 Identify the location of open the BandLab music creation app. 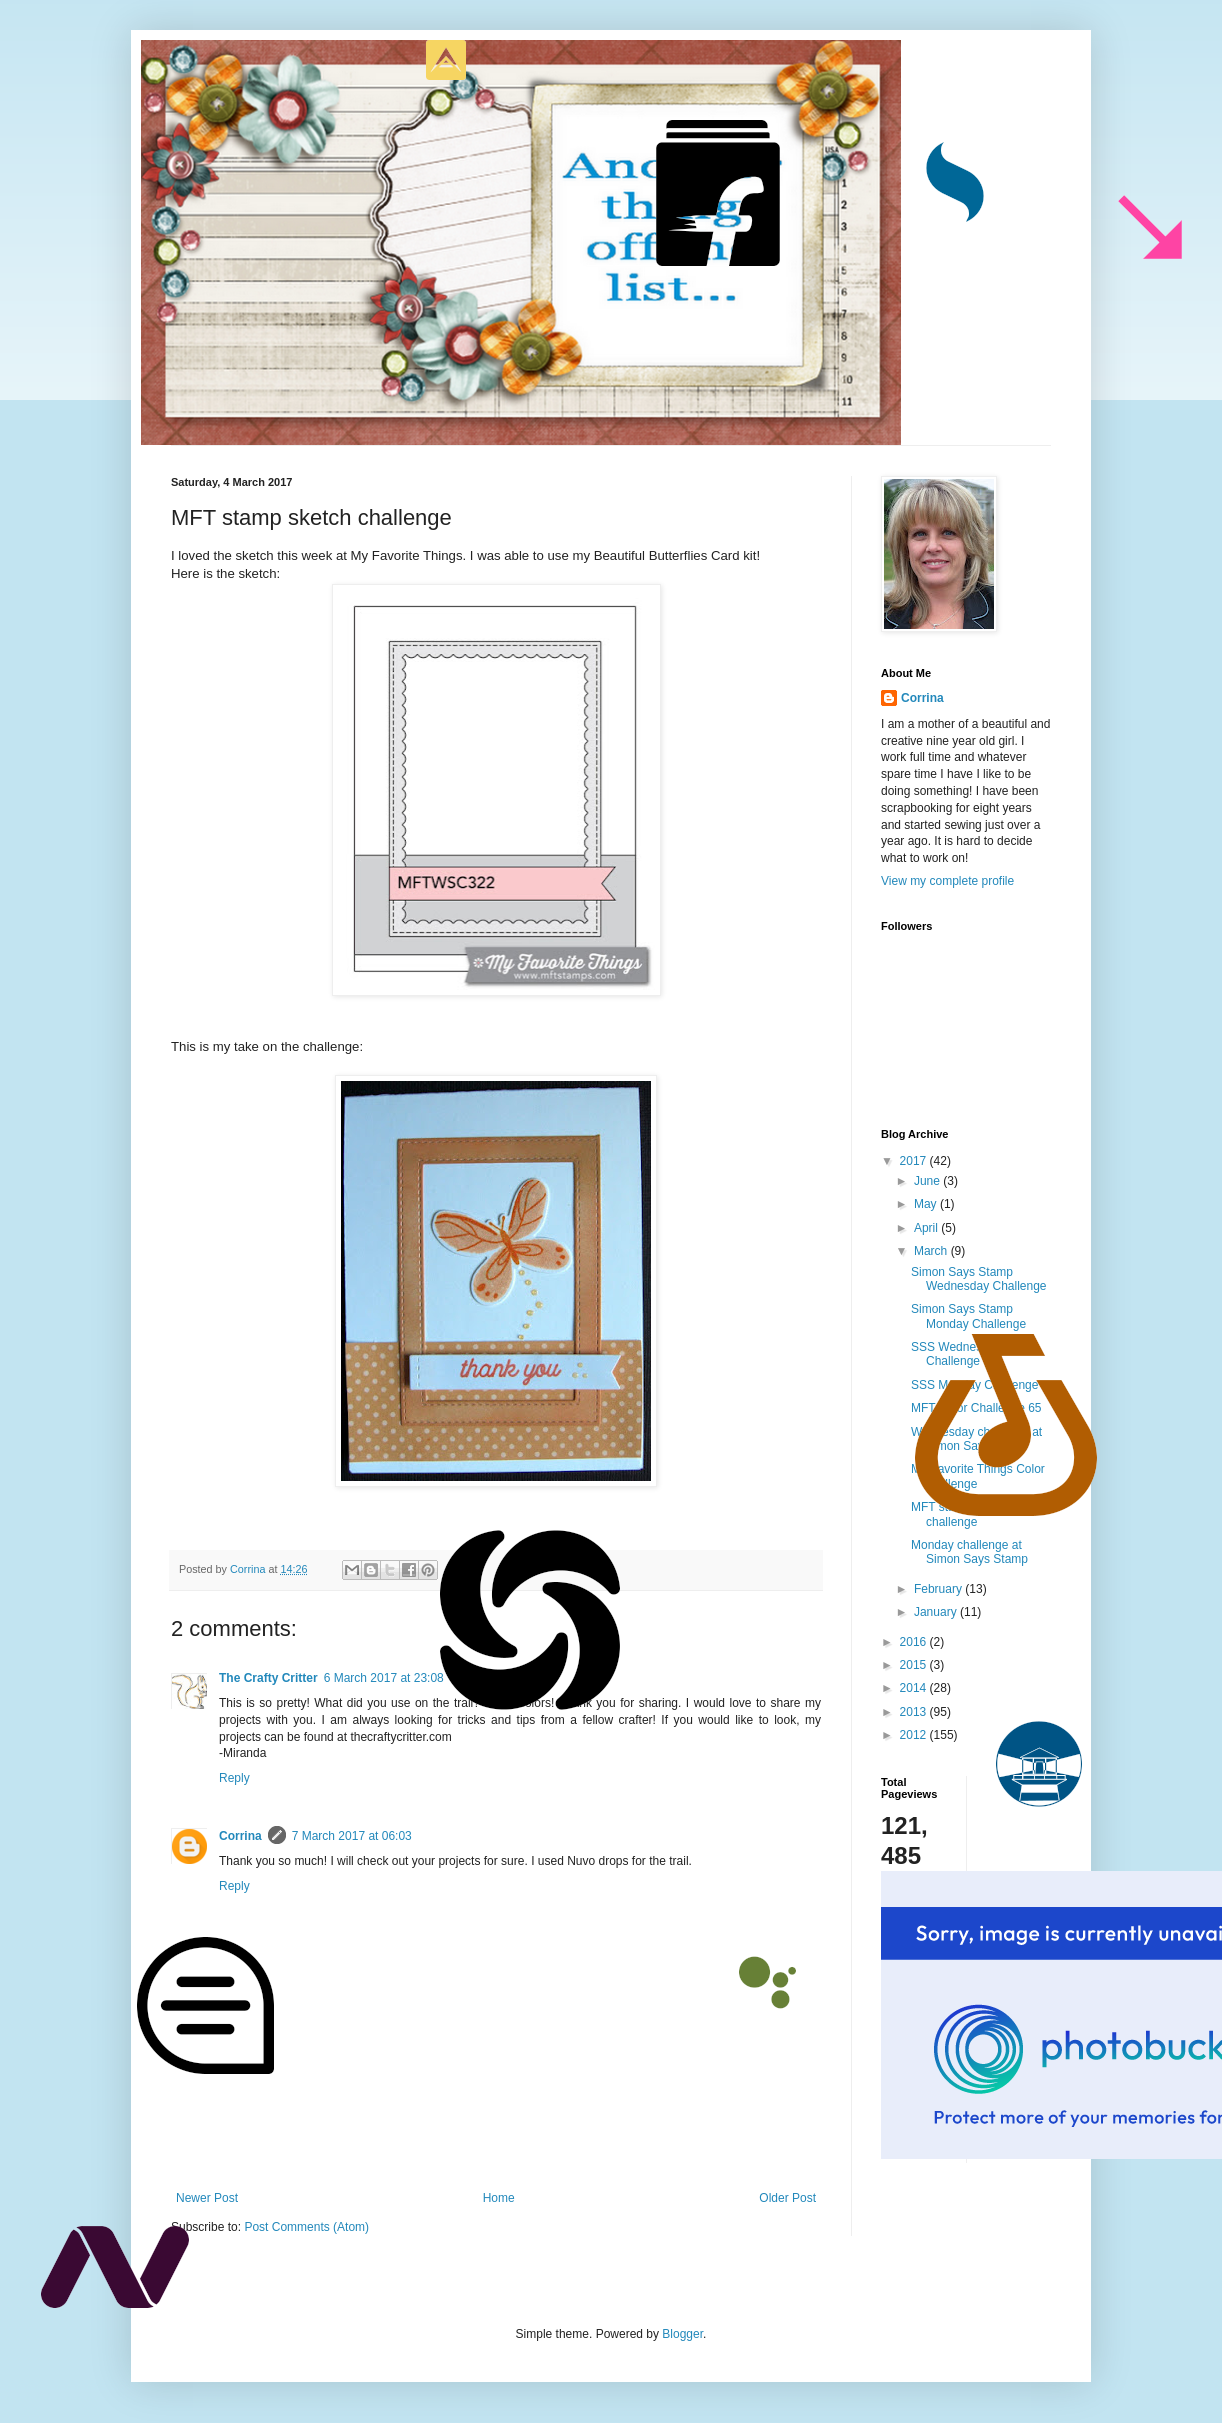
(1006, 1425).